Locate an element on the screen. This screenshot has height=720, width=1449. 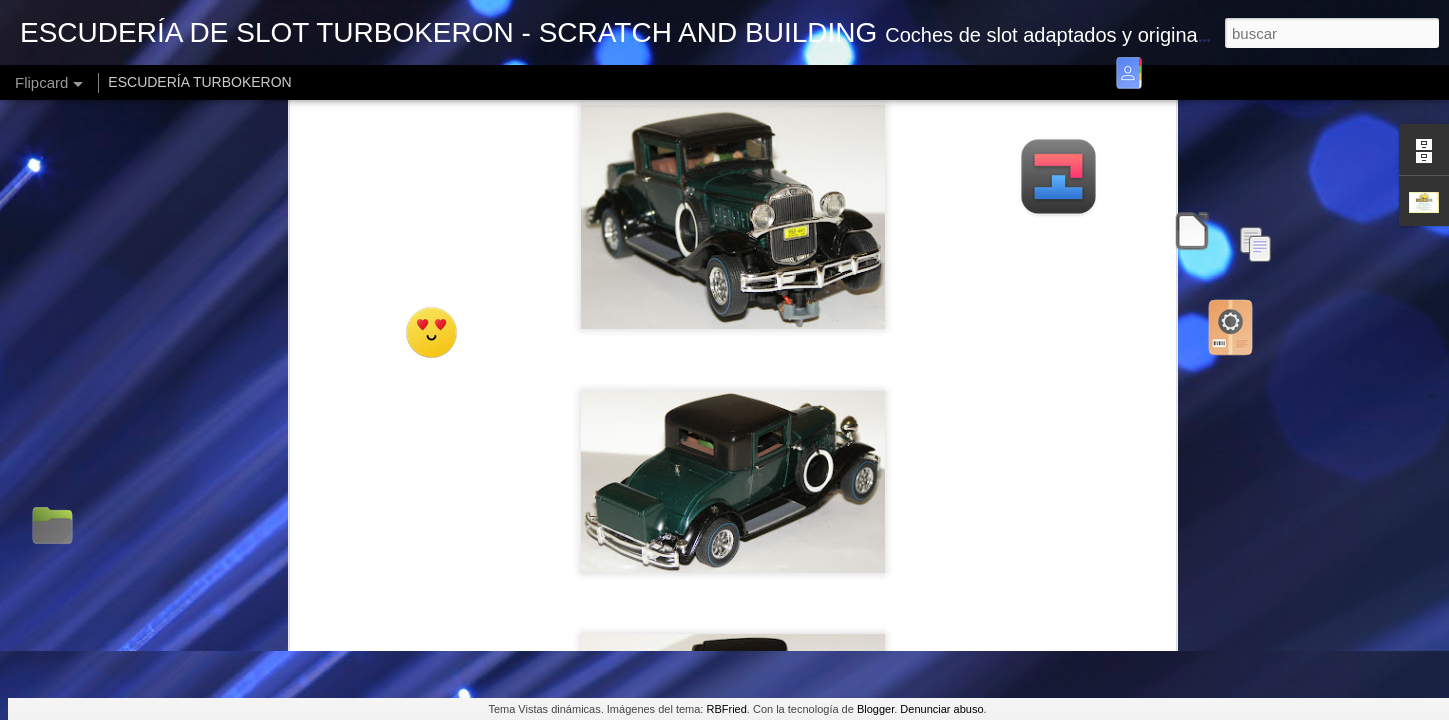
open folder containing files is located at coordinates (52, 525).